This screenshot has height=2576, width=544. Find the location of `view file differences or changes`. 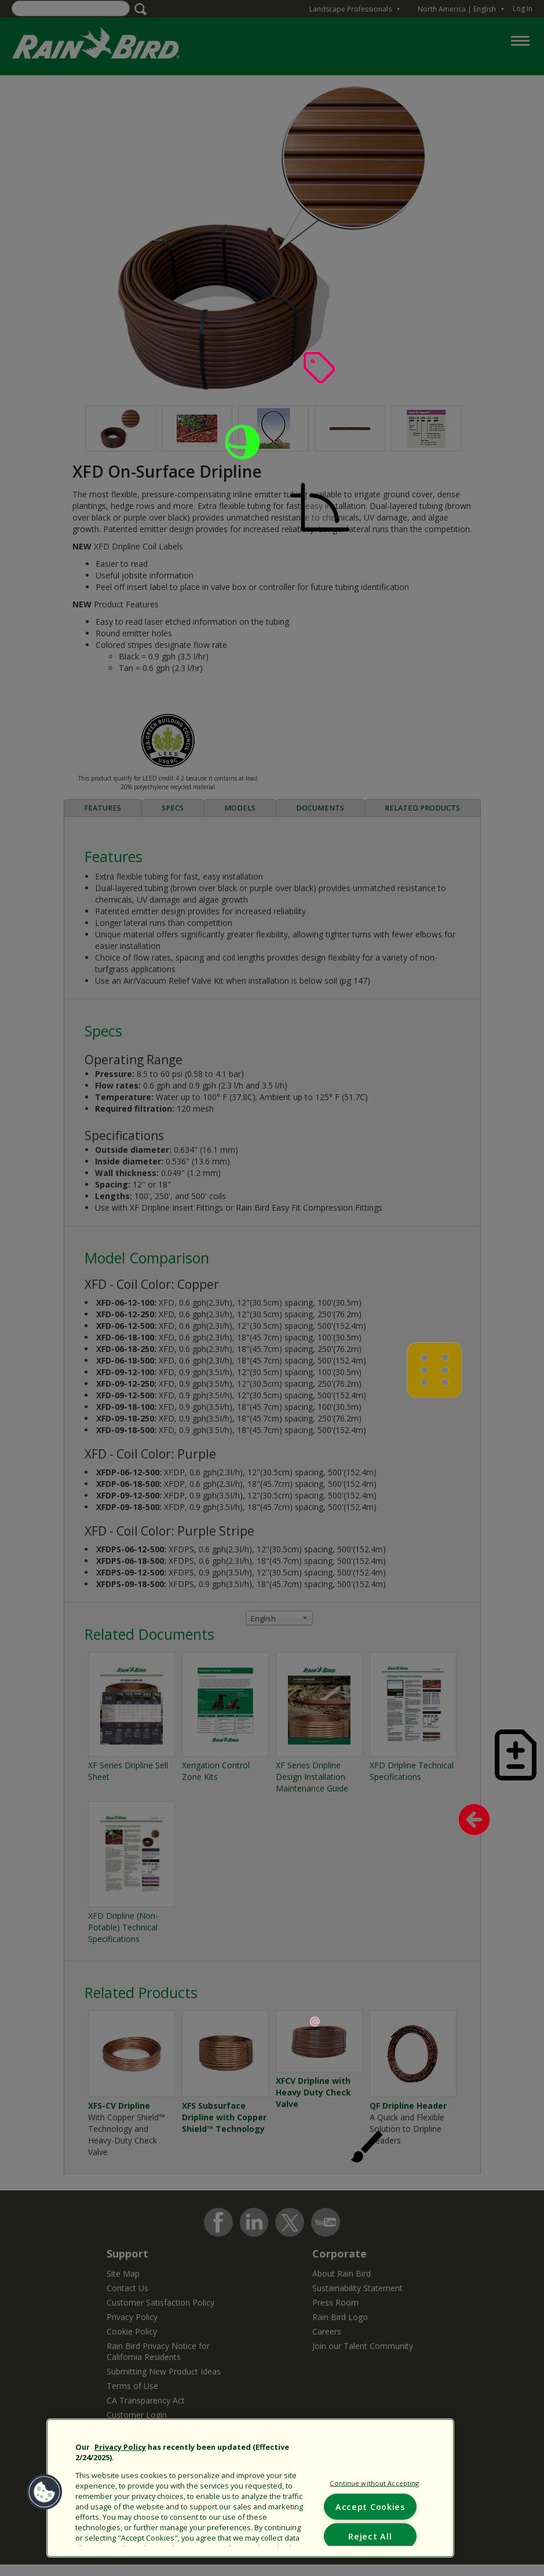

view file differences or changes is located at coordinates (516, 1755).